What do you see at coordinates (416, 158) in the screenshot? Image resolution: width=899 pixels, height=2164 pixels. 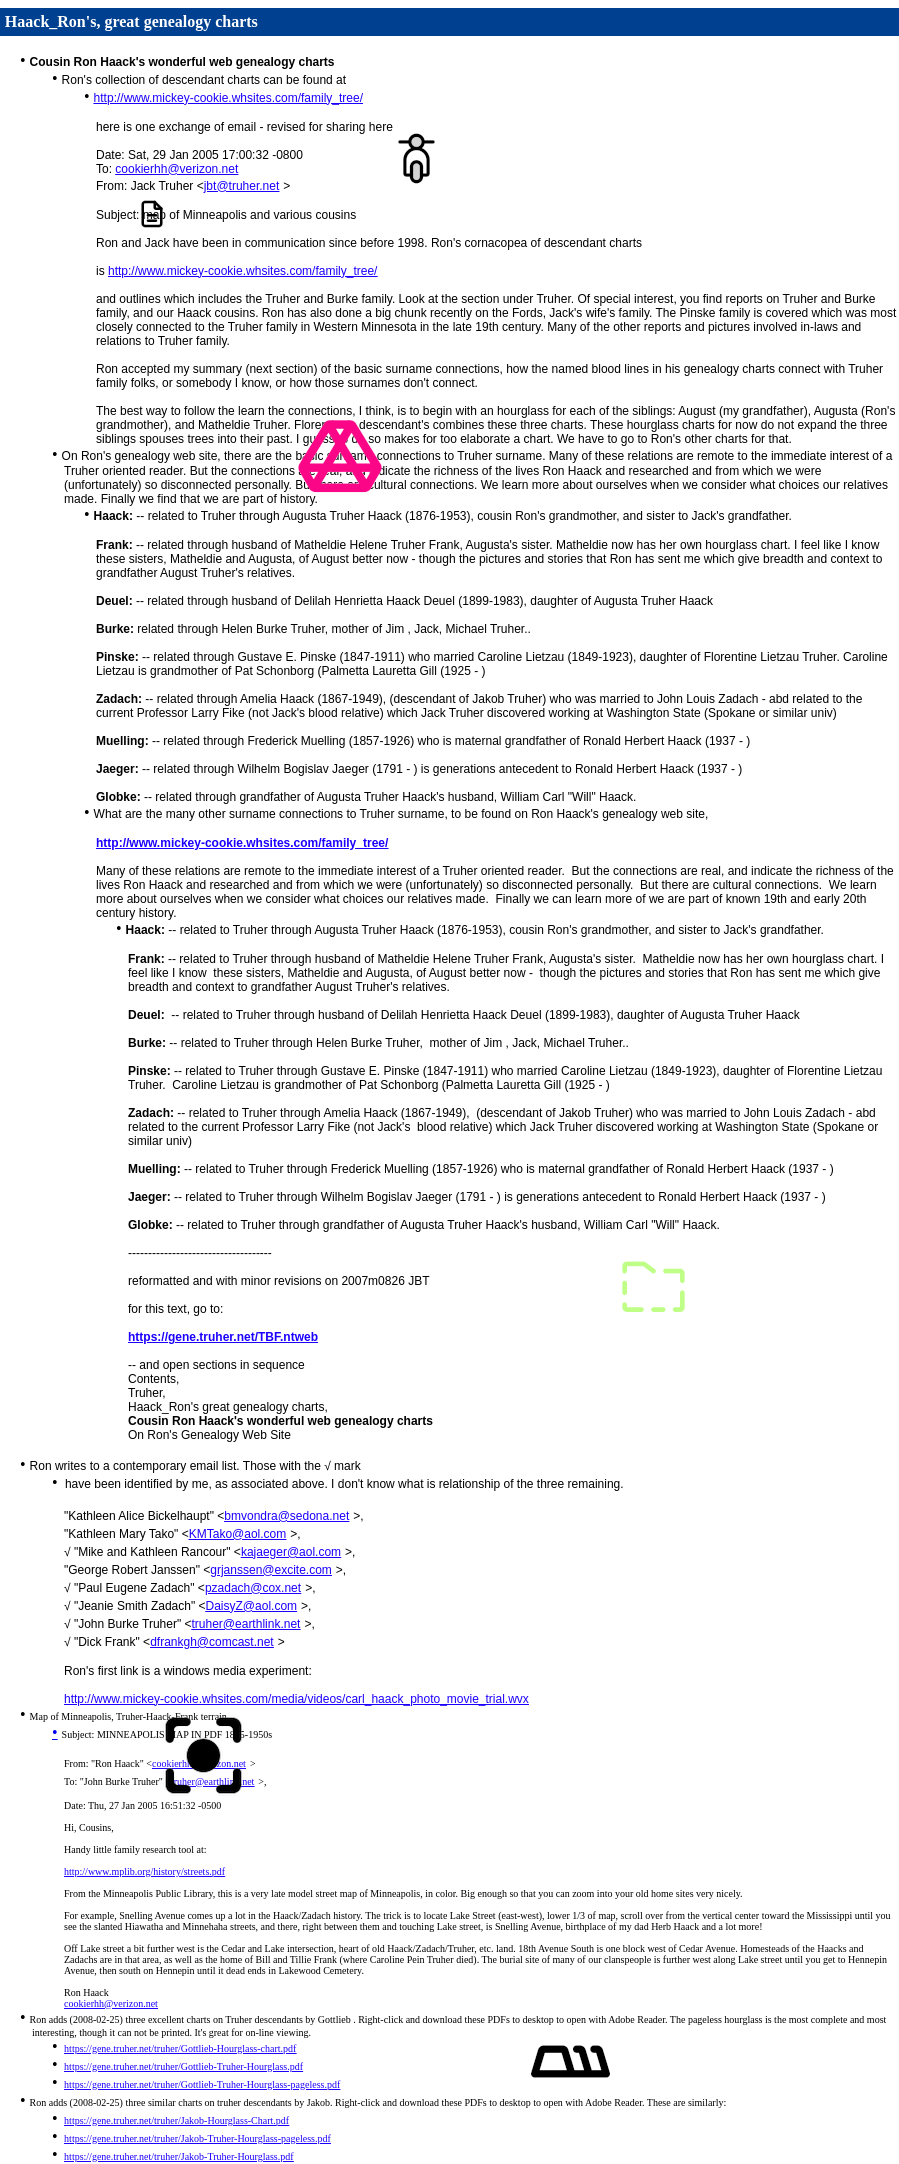 I see `select moped or scooter delivery option` at bounding box center [416, 158].